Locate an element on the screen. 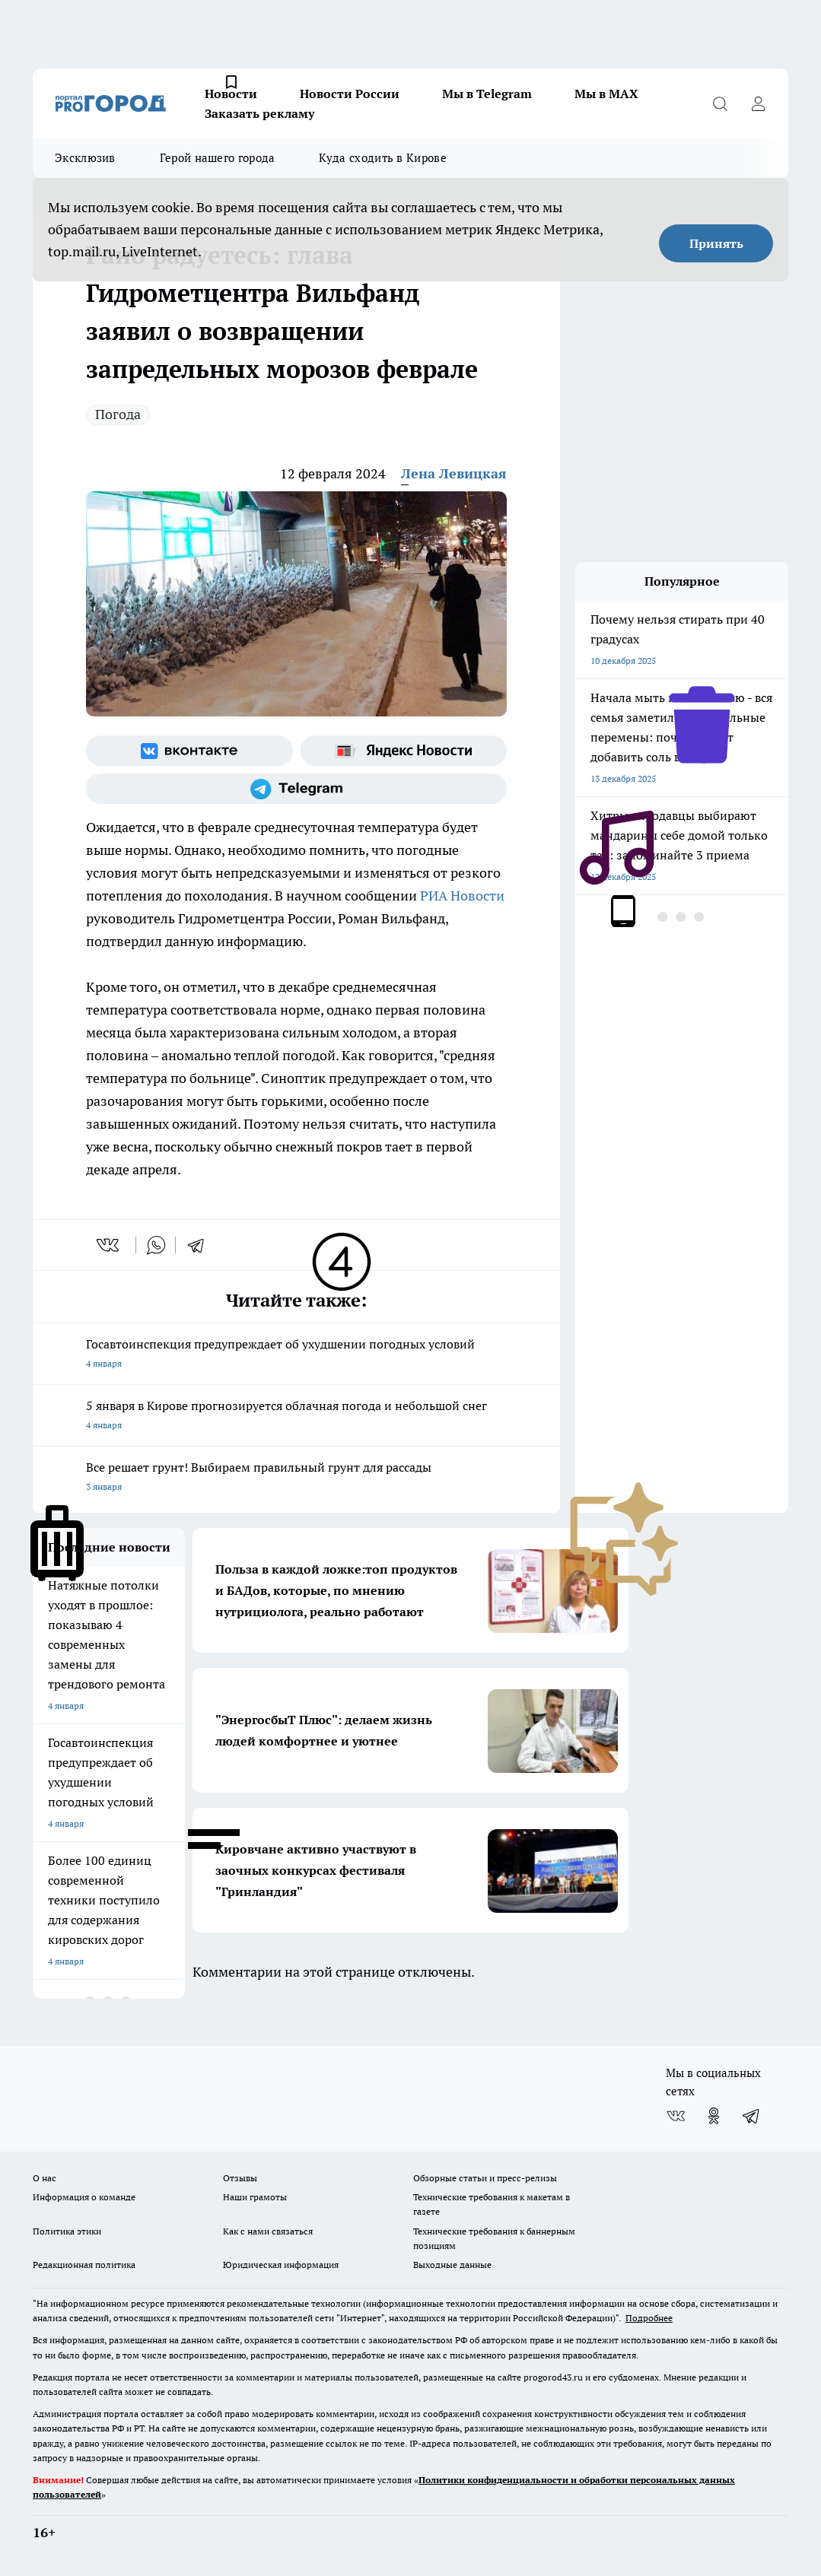 Image resolution: width=821 pixels, height=2576 pixels. open music player or library is located at coordinates (616, 847).